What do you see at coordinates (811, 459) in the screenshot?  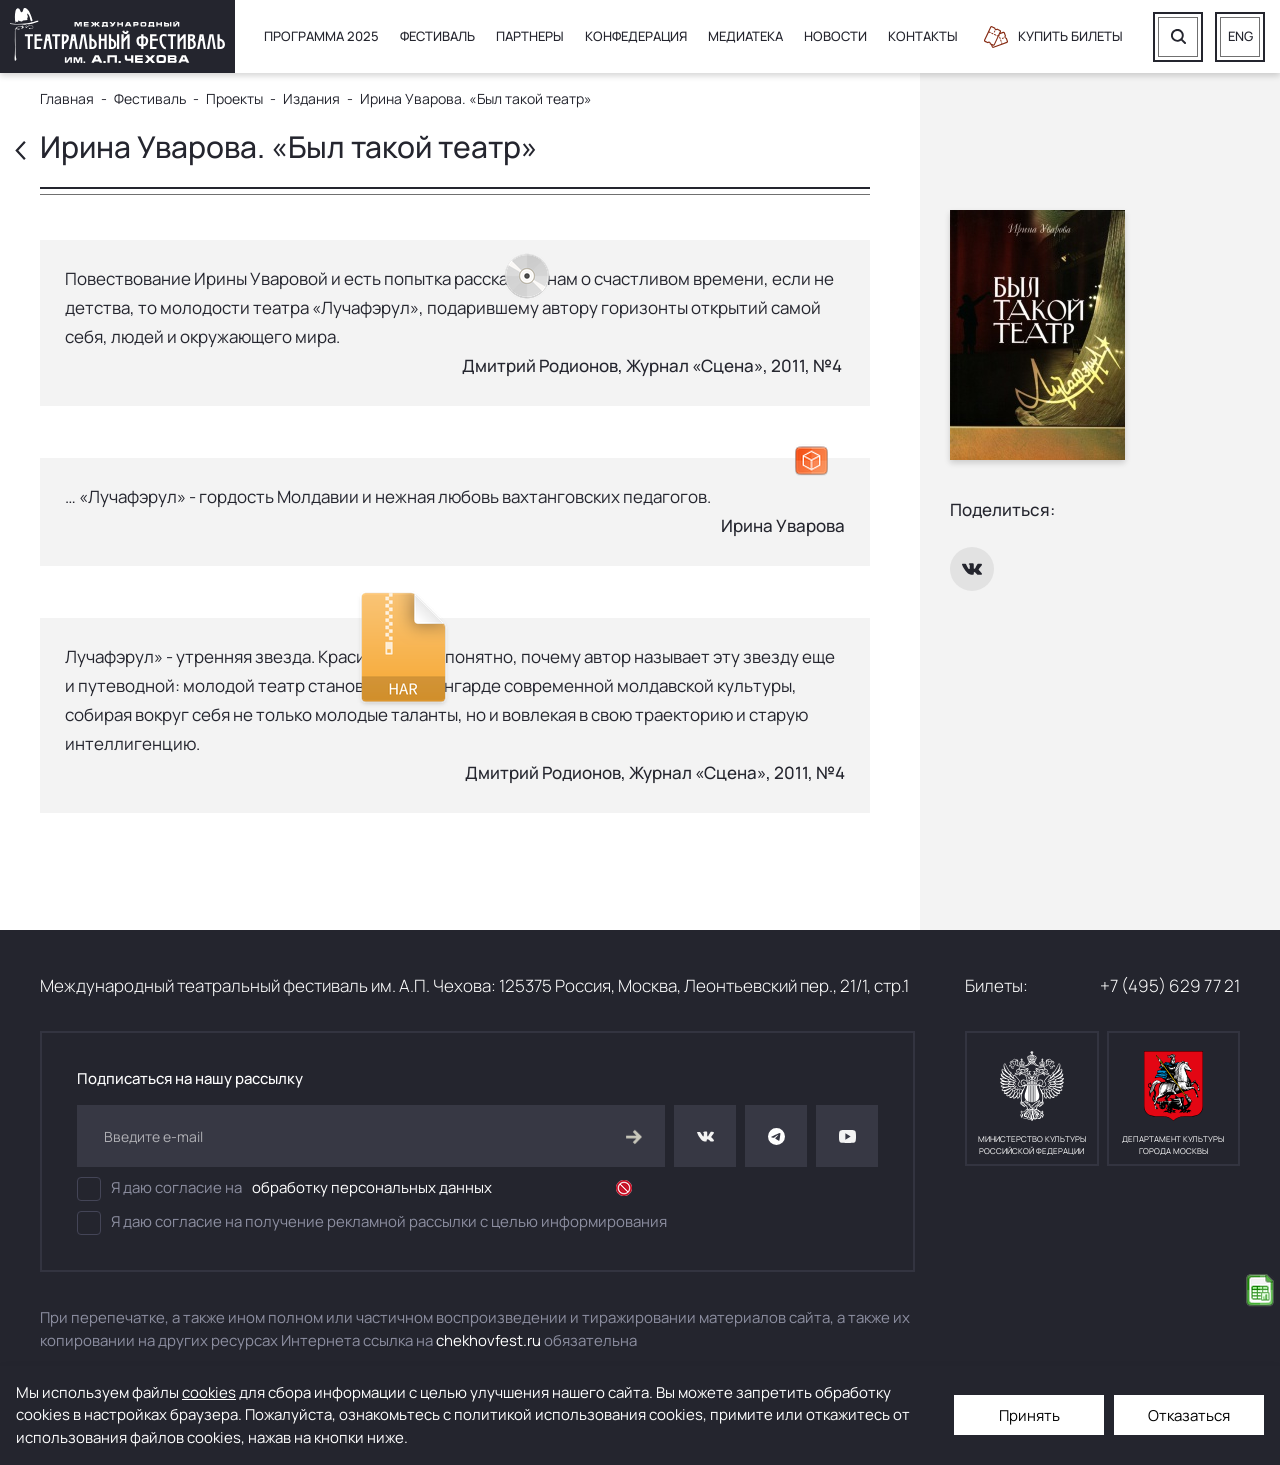 I see `open an STL 3D model file` at bounding box center [811, 459].